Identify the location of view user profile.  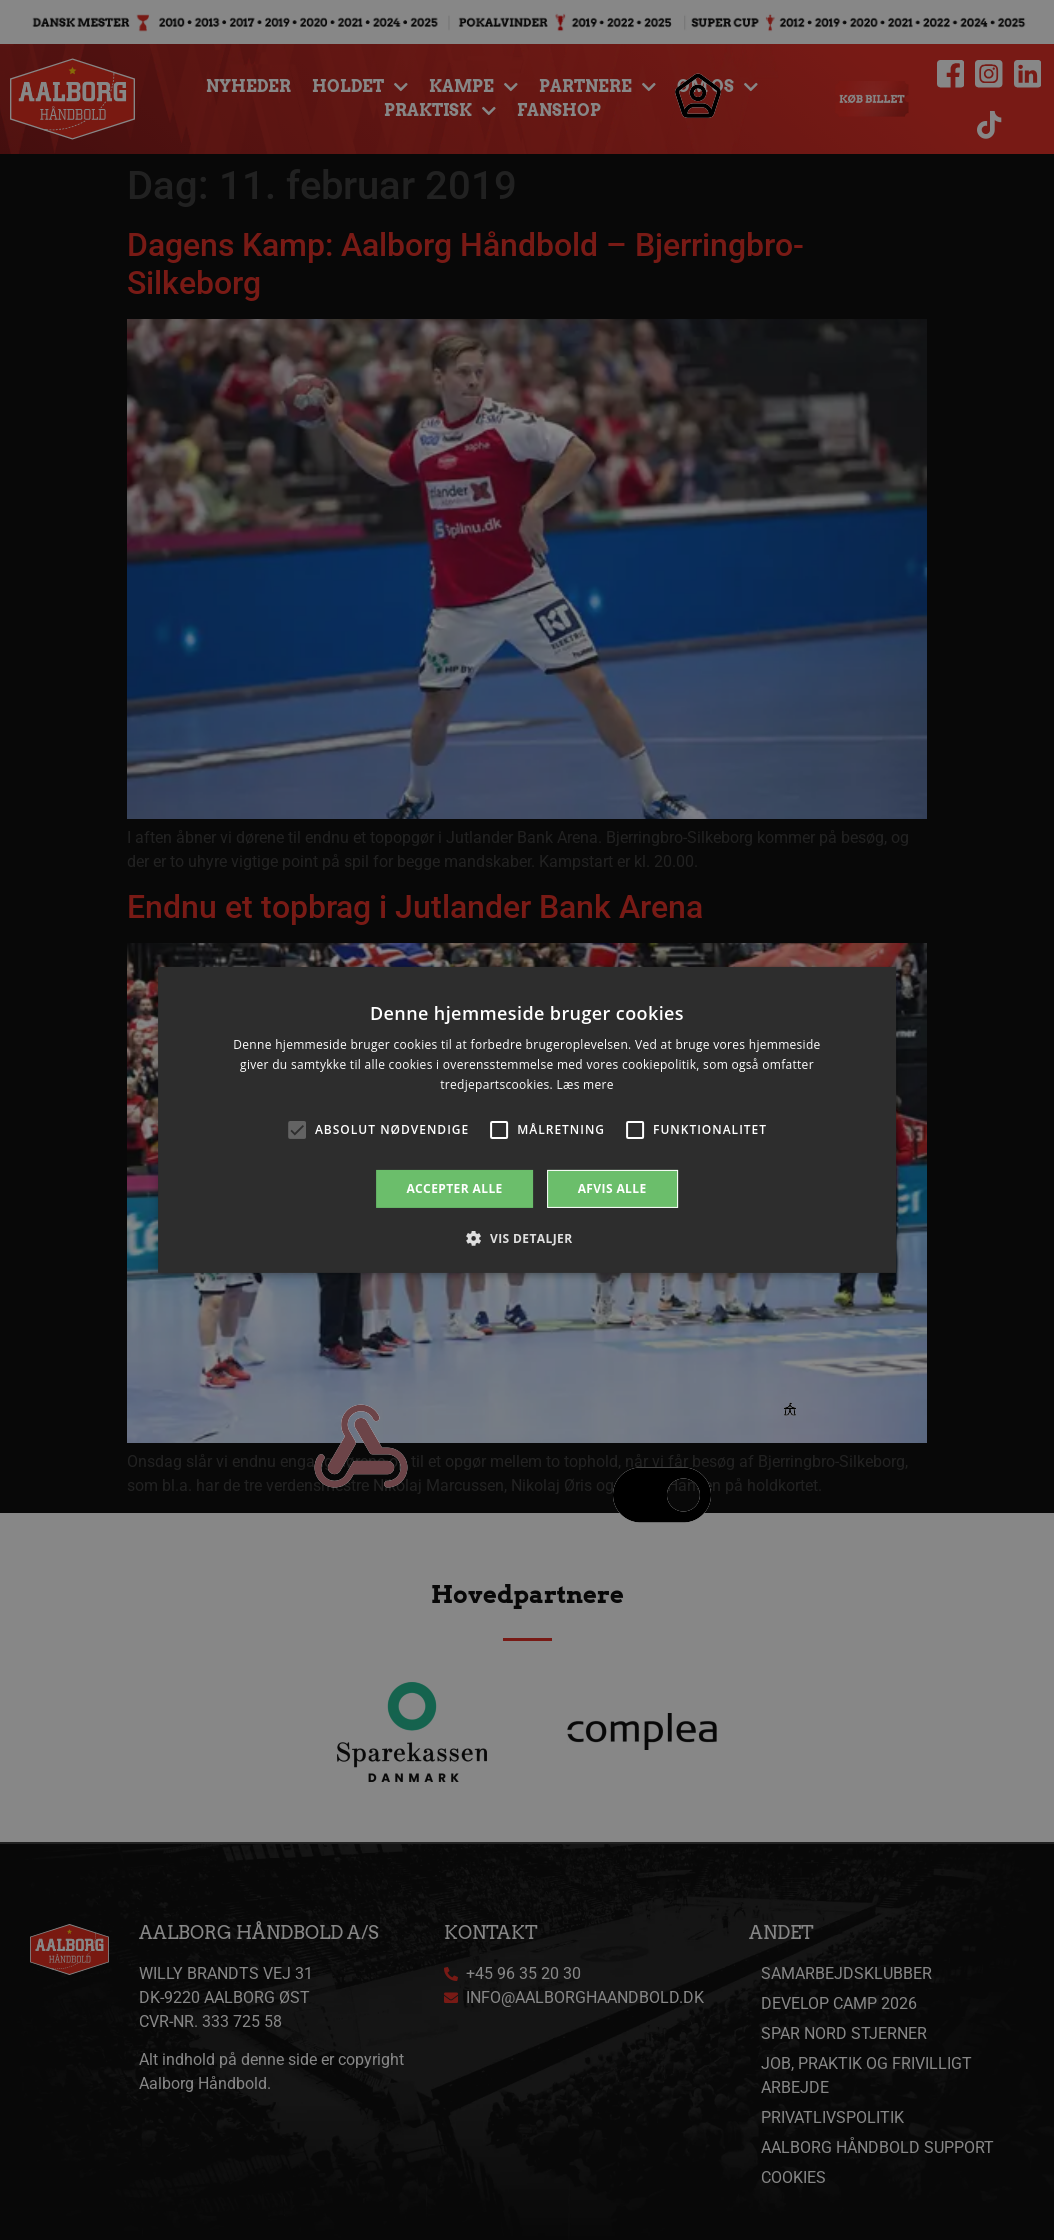
(698, 97).